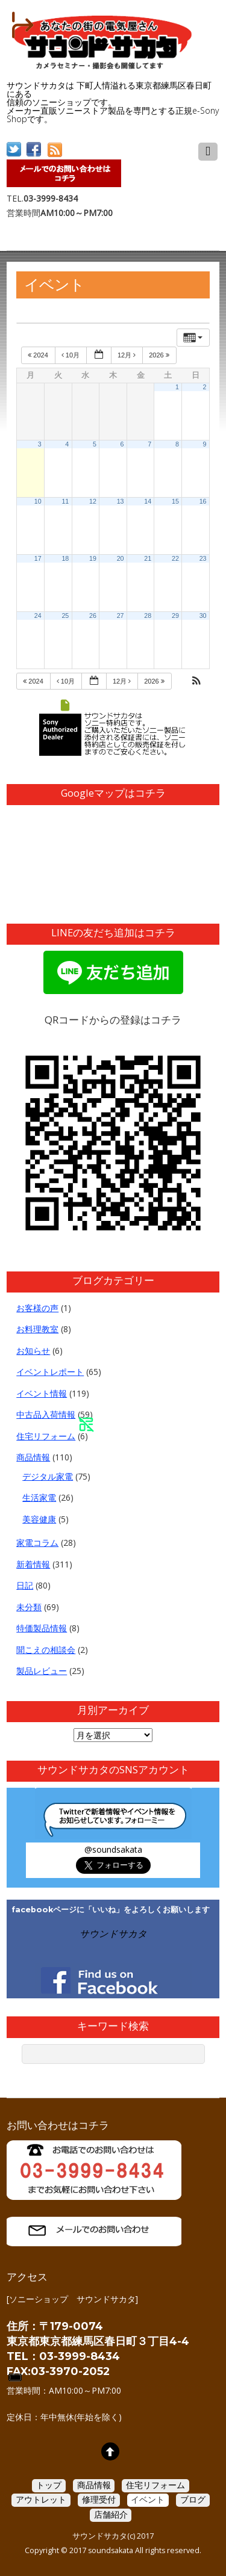  What do you see at coordinates (86, 1424) in the screenshot?
I see `disable template mode` at bounding box center [86, 1424].